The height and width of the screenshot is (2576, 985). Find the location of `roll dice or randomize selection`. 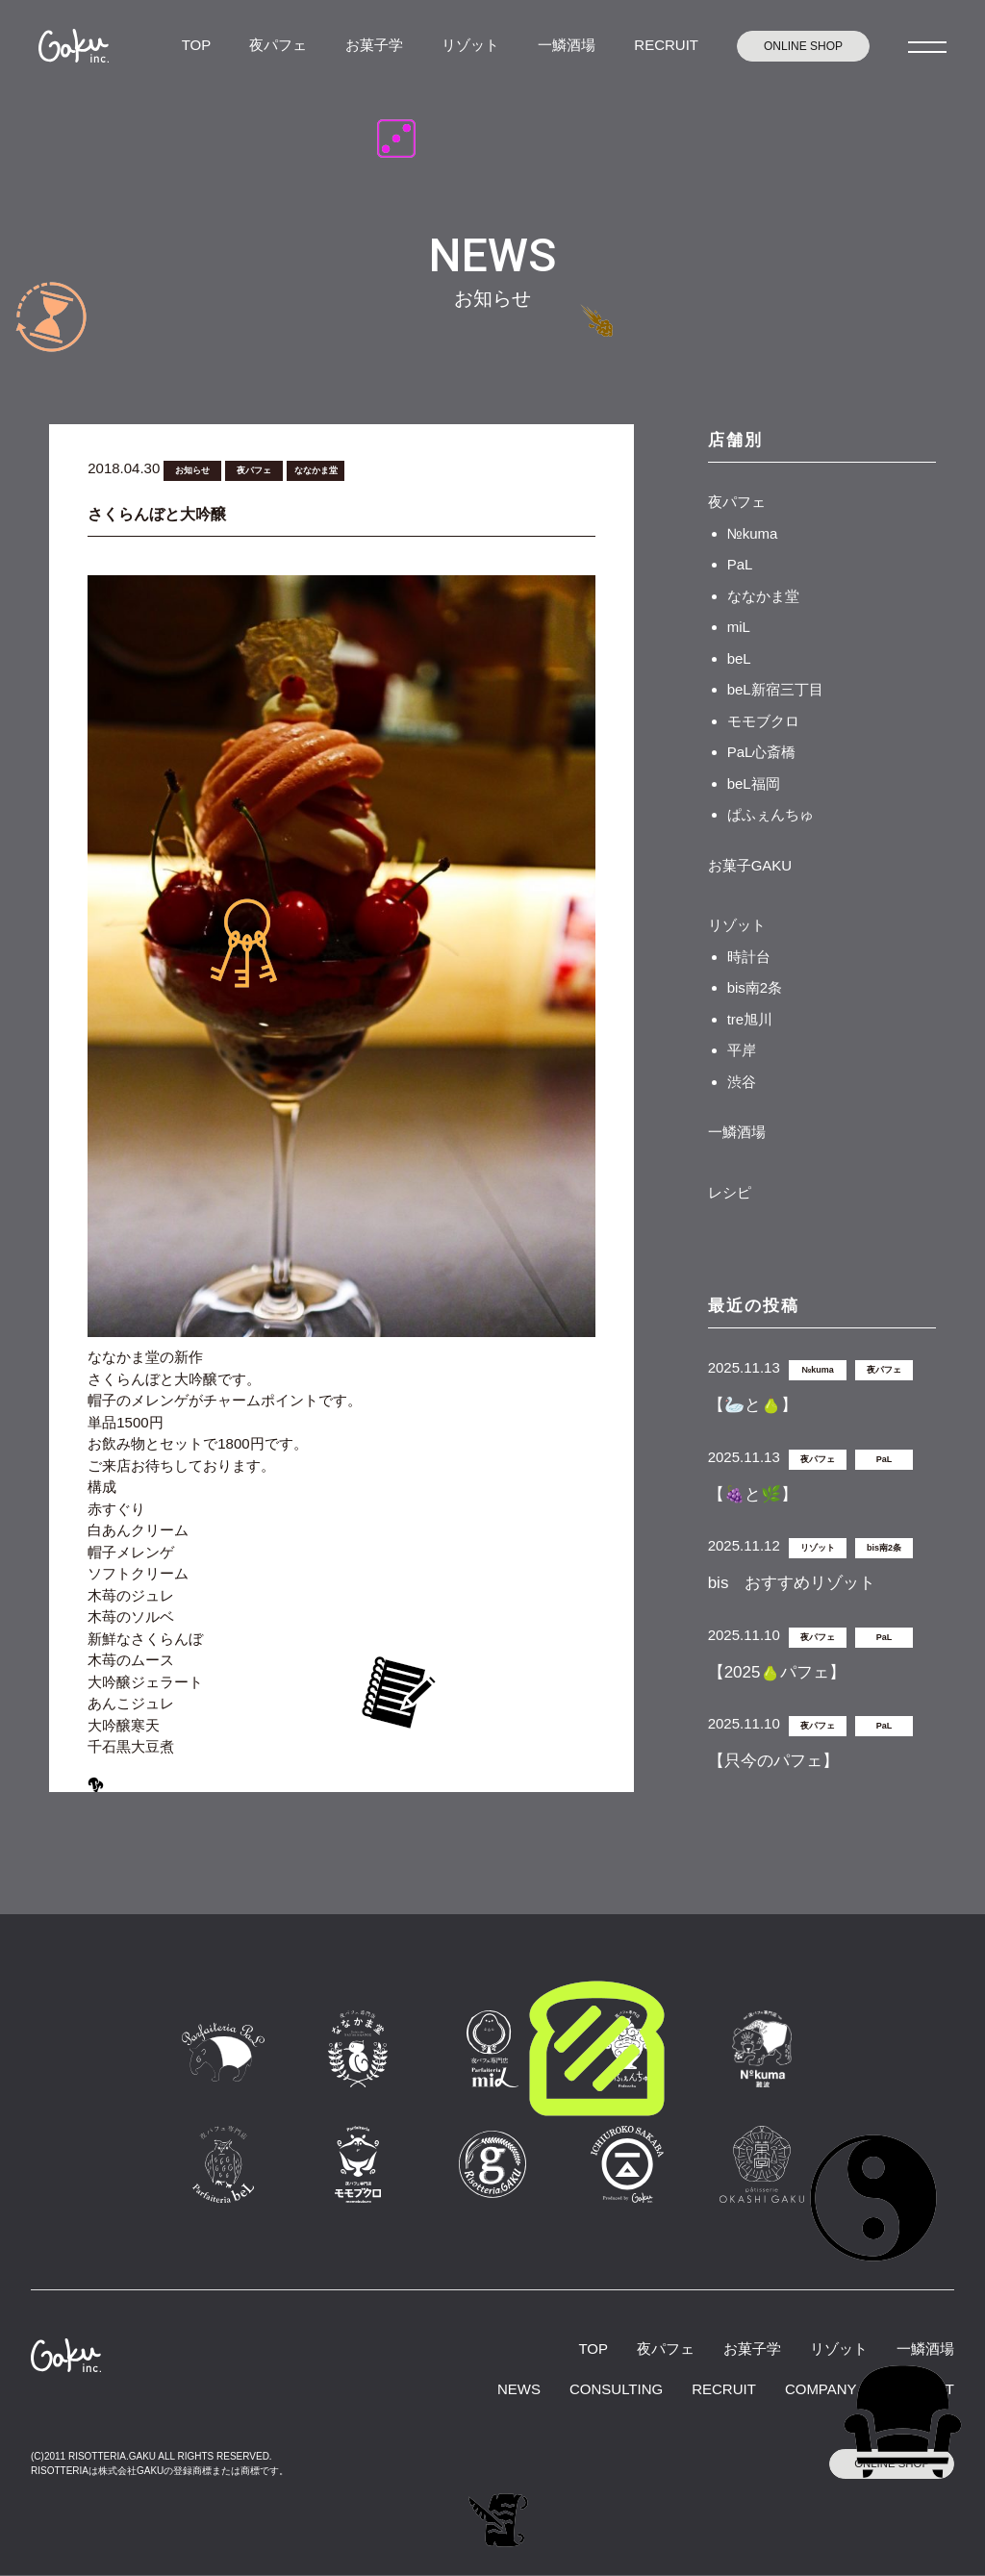

roll dice or randomize selection is located at coordinates (396, 139).